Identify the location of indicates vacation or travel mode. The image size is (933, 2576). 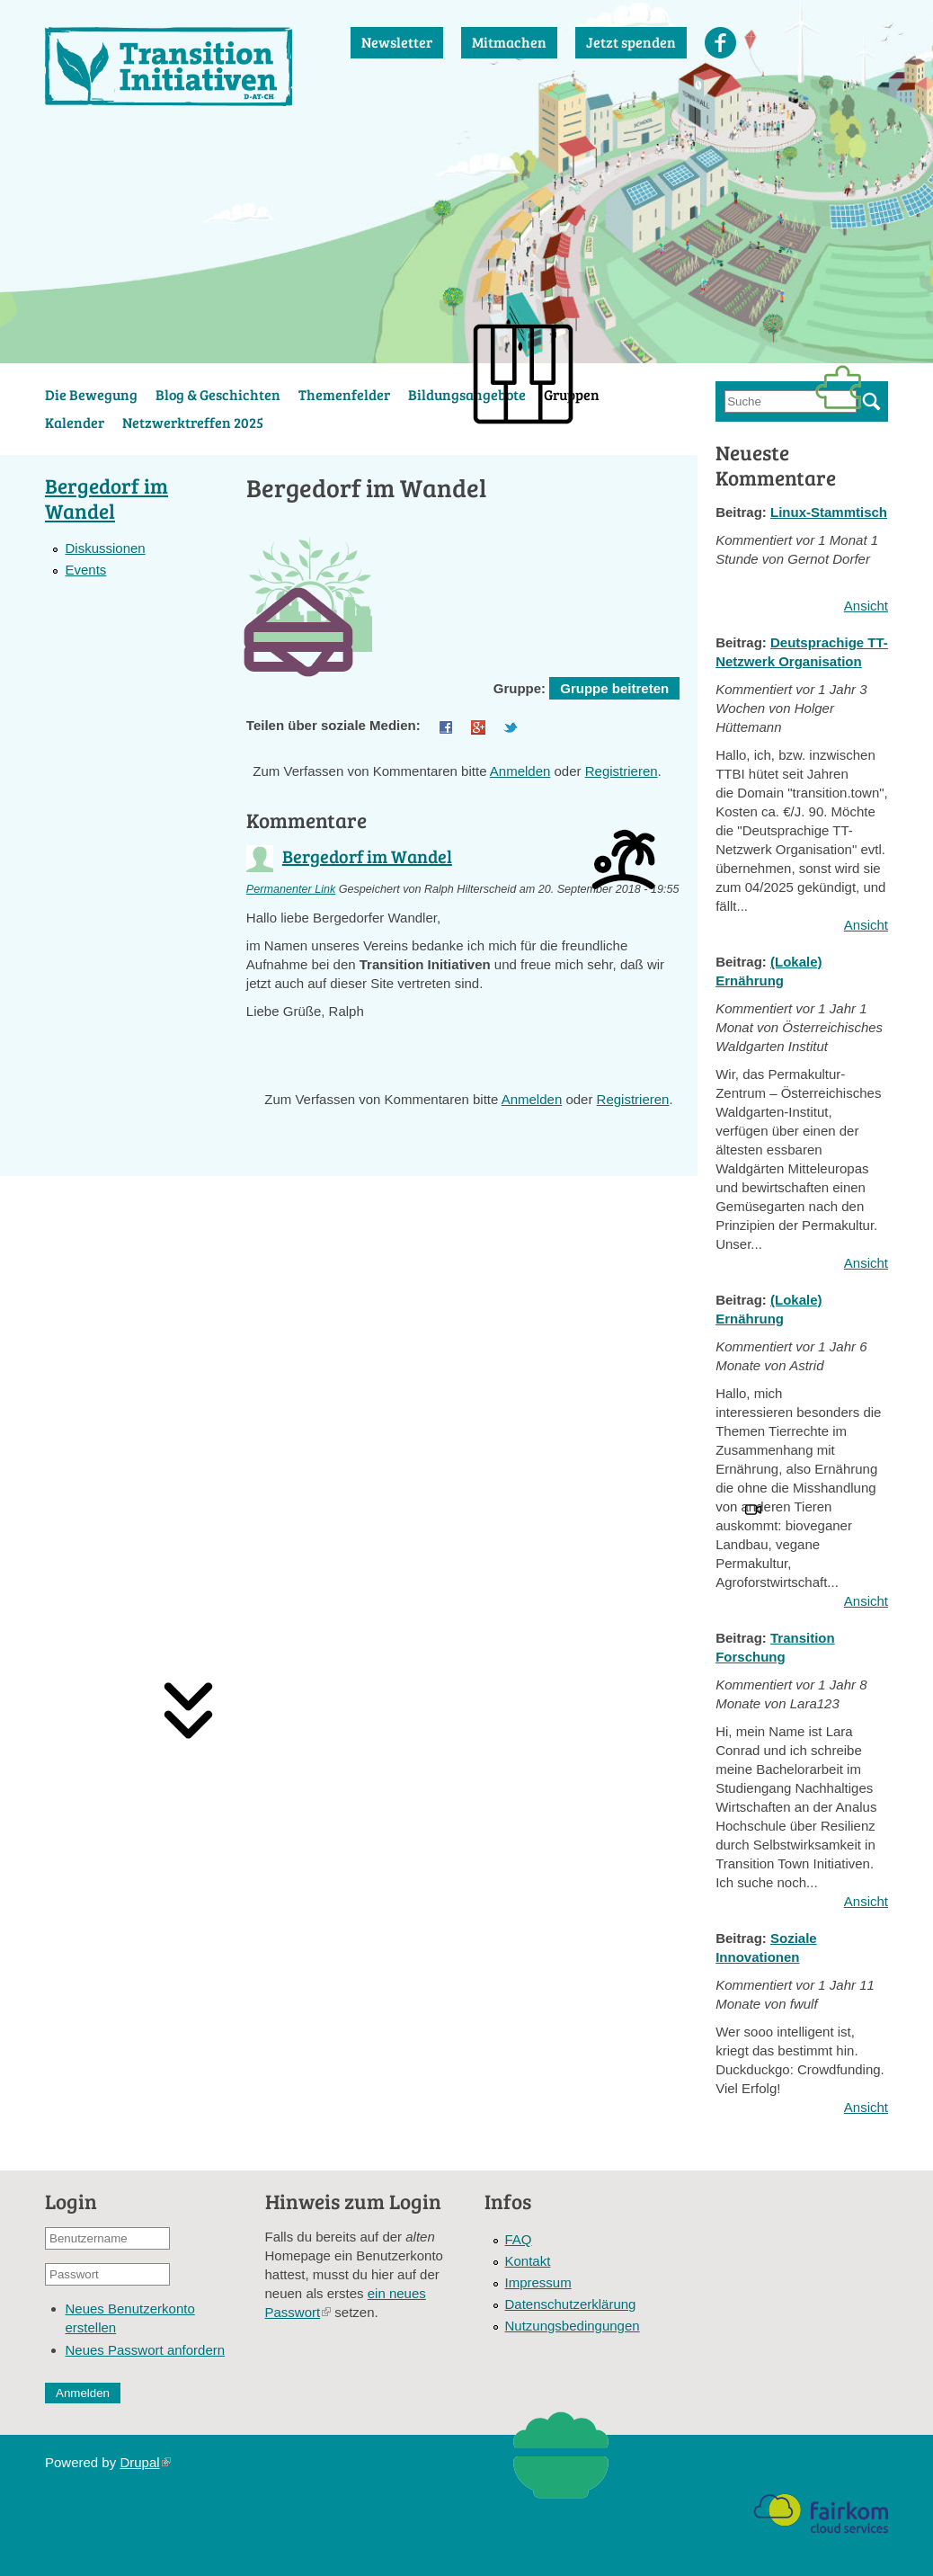
(623, 860).